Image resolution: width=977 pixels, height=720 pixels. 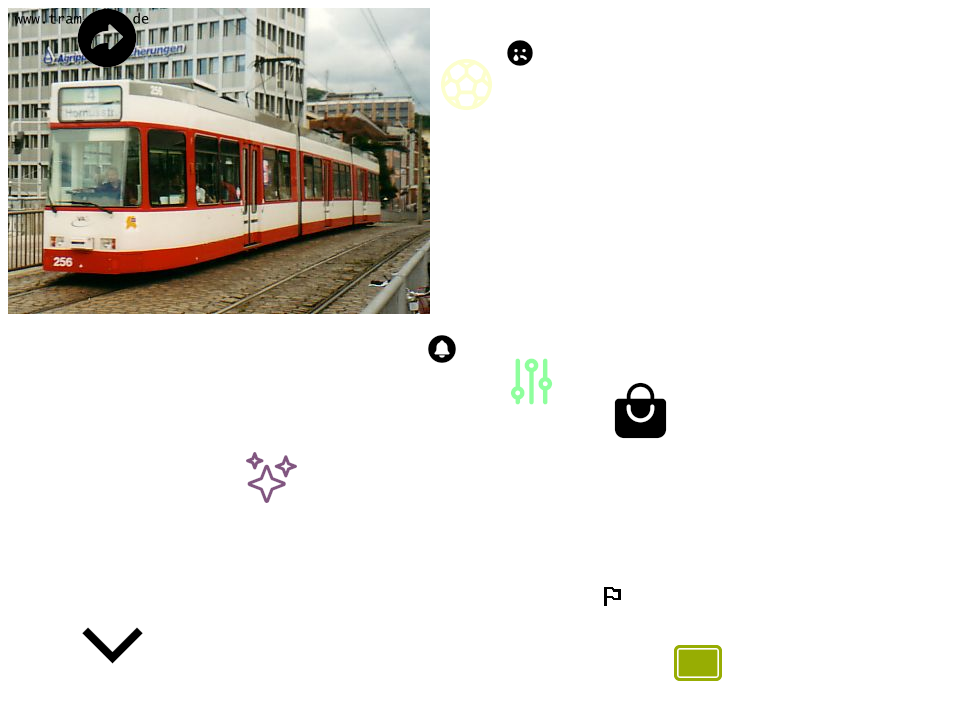 What do you see at coordinates (271, 477) in the screenshot?
I see `indicates AI-generated or enhanced content` at bounding box center [271, 477].